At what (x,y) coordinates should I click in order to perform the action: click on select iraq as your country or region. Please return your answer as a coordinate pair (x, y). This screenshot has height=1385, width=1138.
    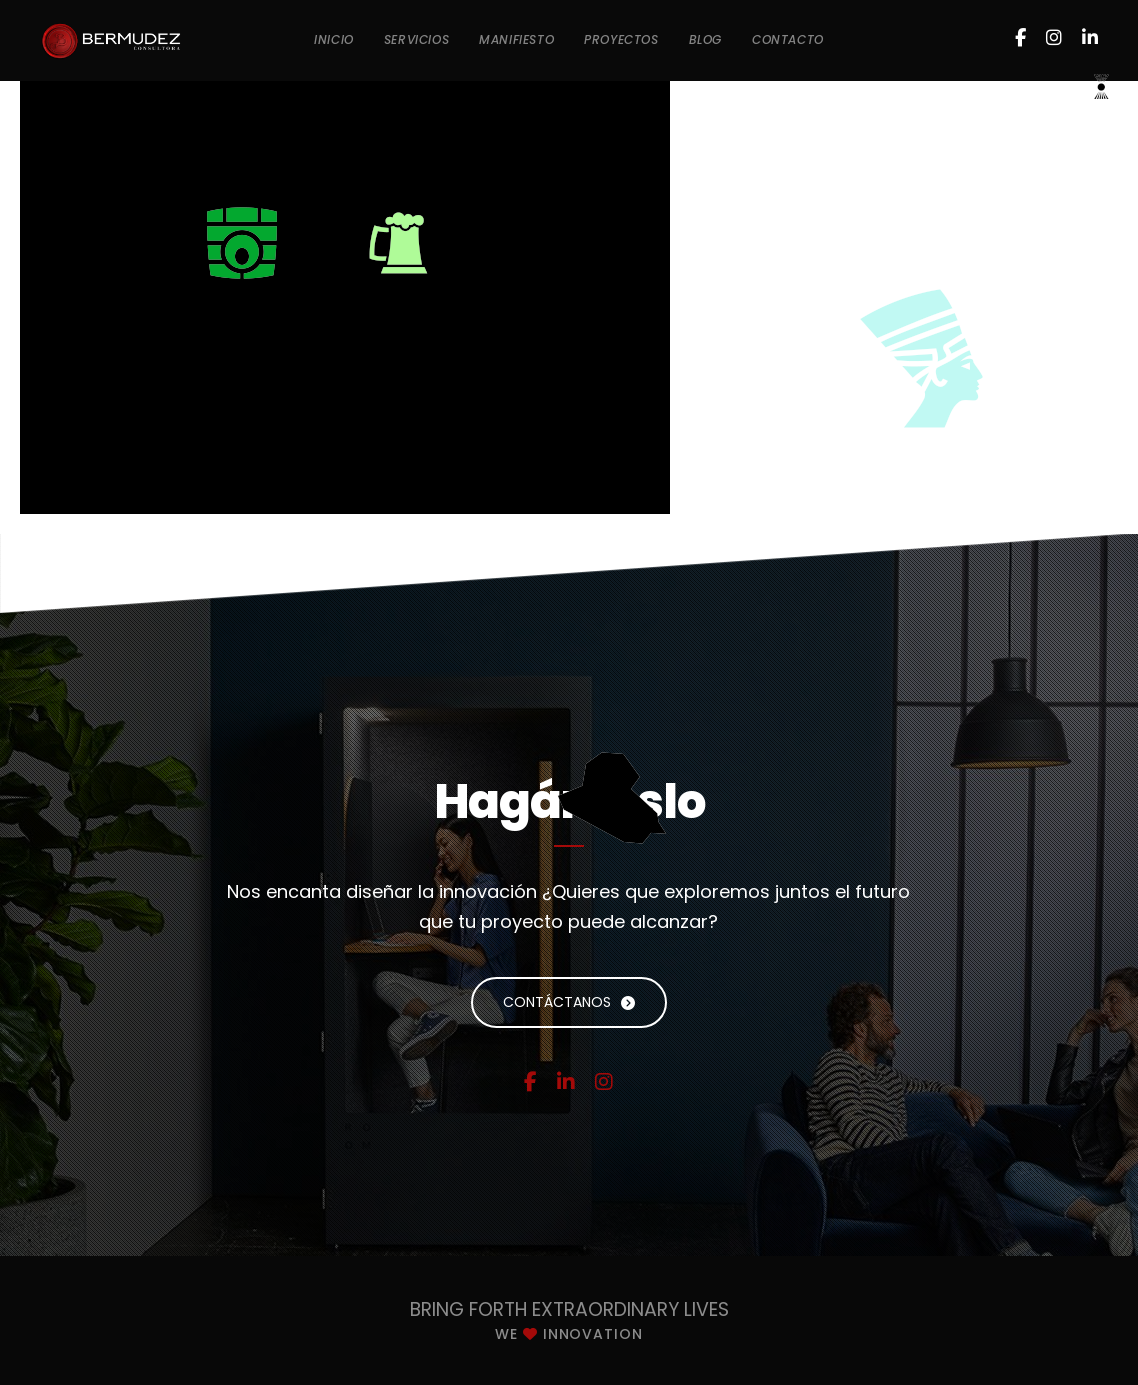
    Looking at the image, I should click on (612, 798).